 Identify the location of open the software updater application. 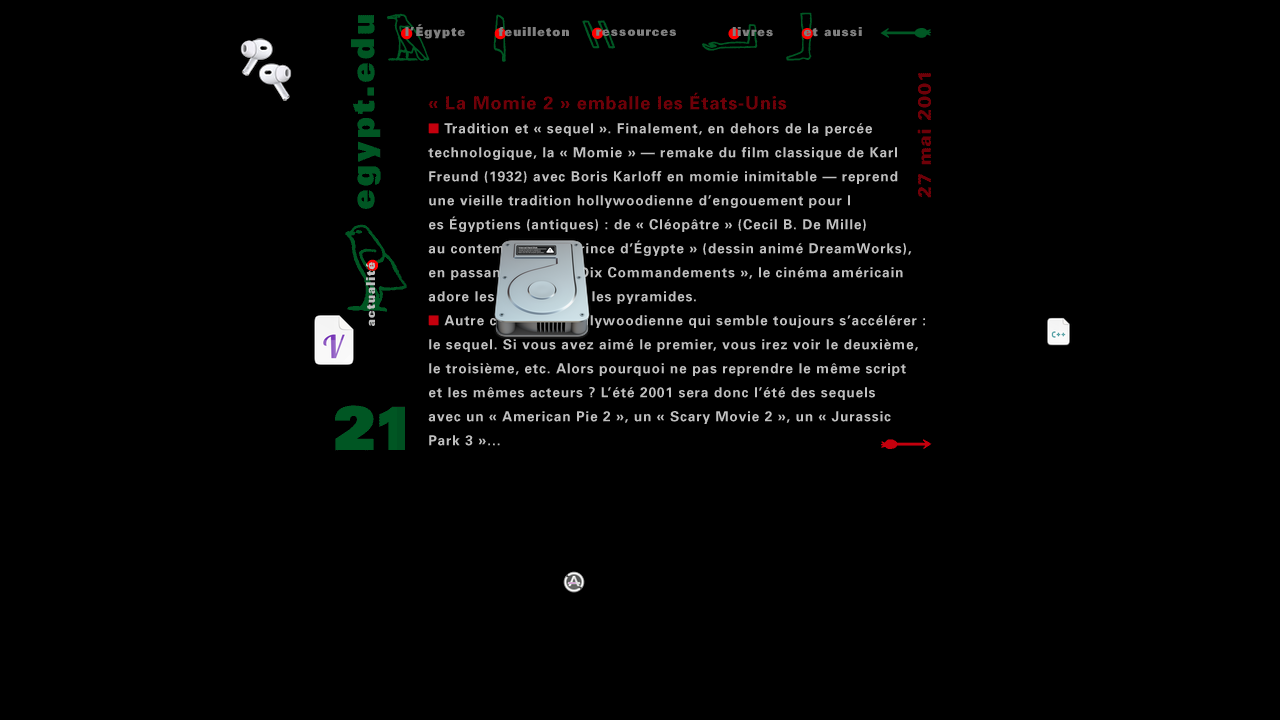
(574, 582).